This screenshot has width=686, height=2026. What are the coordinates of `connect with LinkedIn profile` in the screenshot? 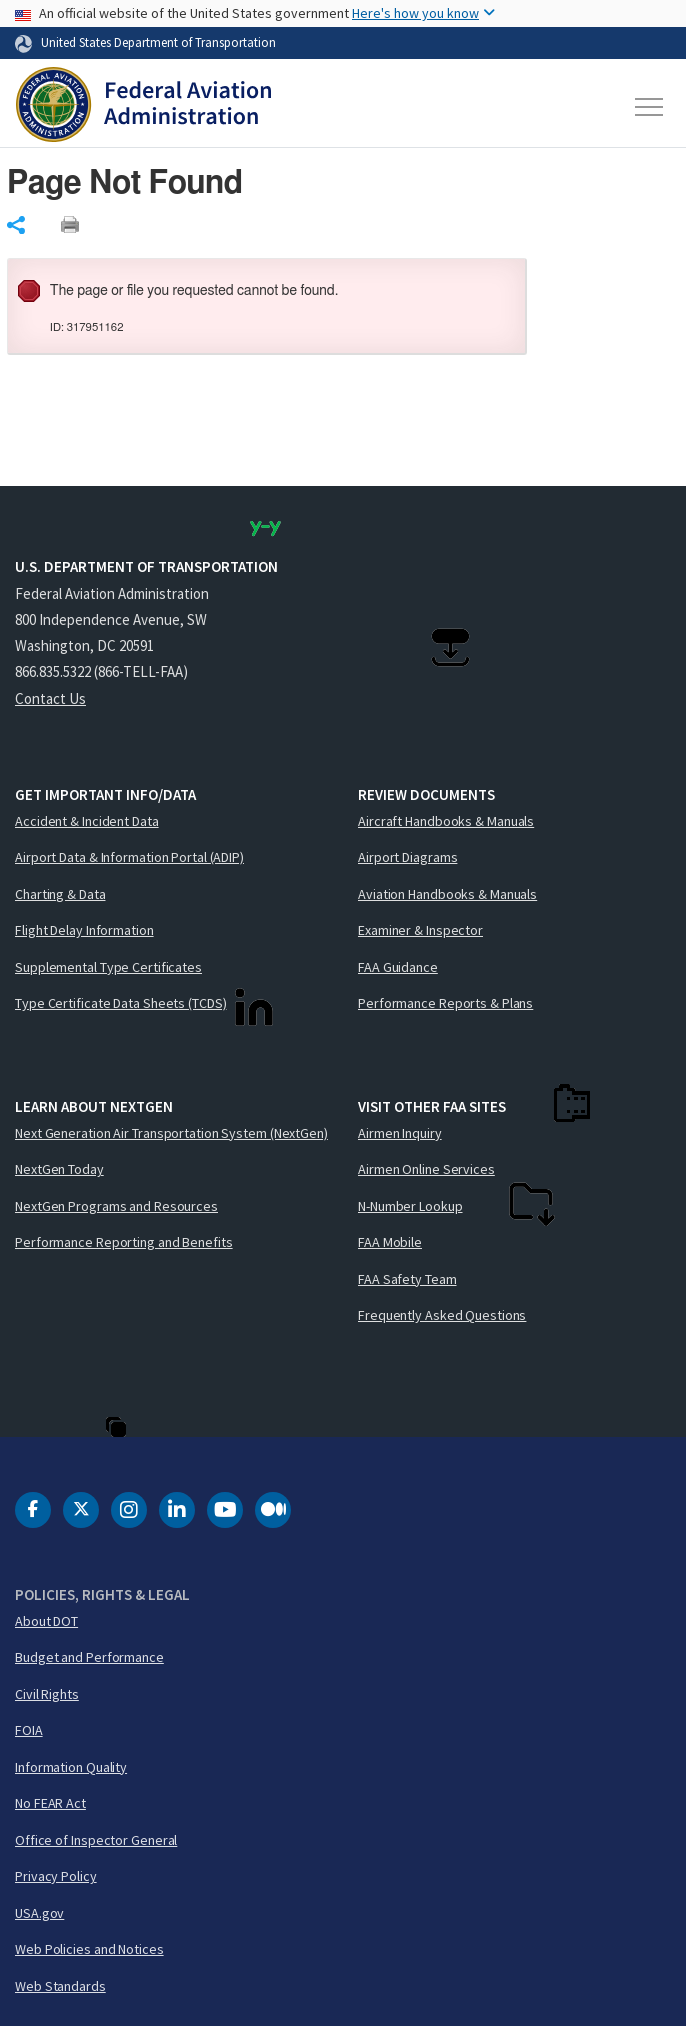 It's located at (254, 1007).